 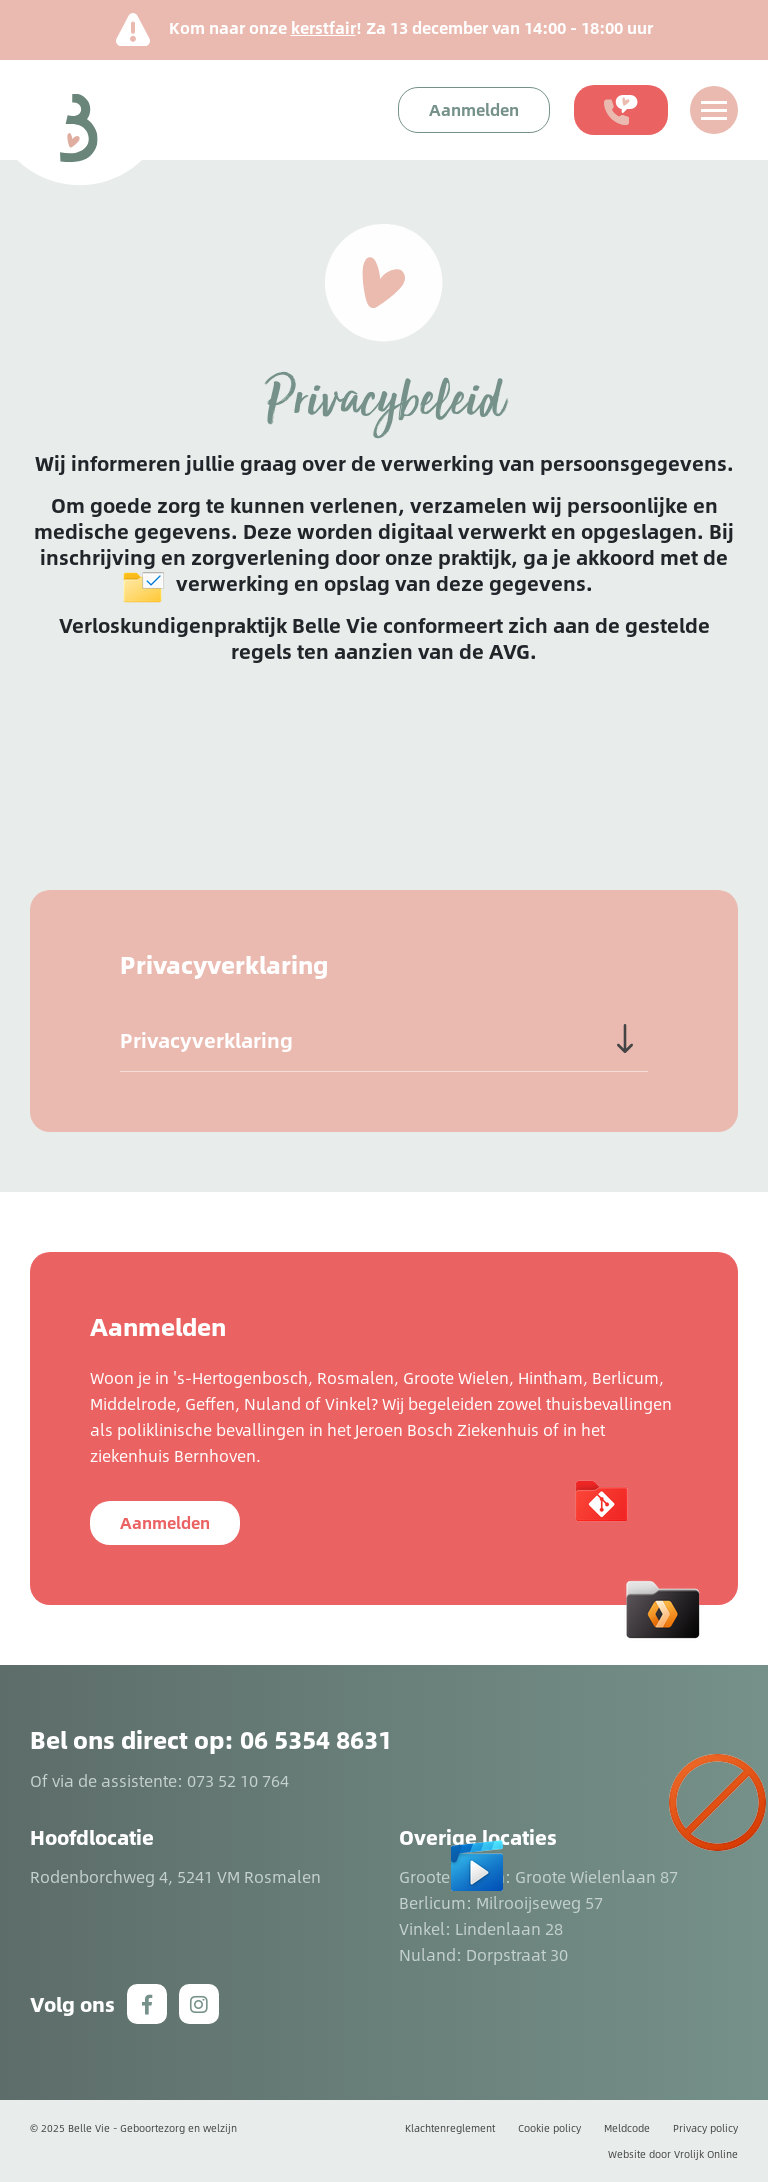 What do you see at coordinates (601, 1502) in the screenshot?
I see `open git repository folder` at bounding box center [601, 1502].